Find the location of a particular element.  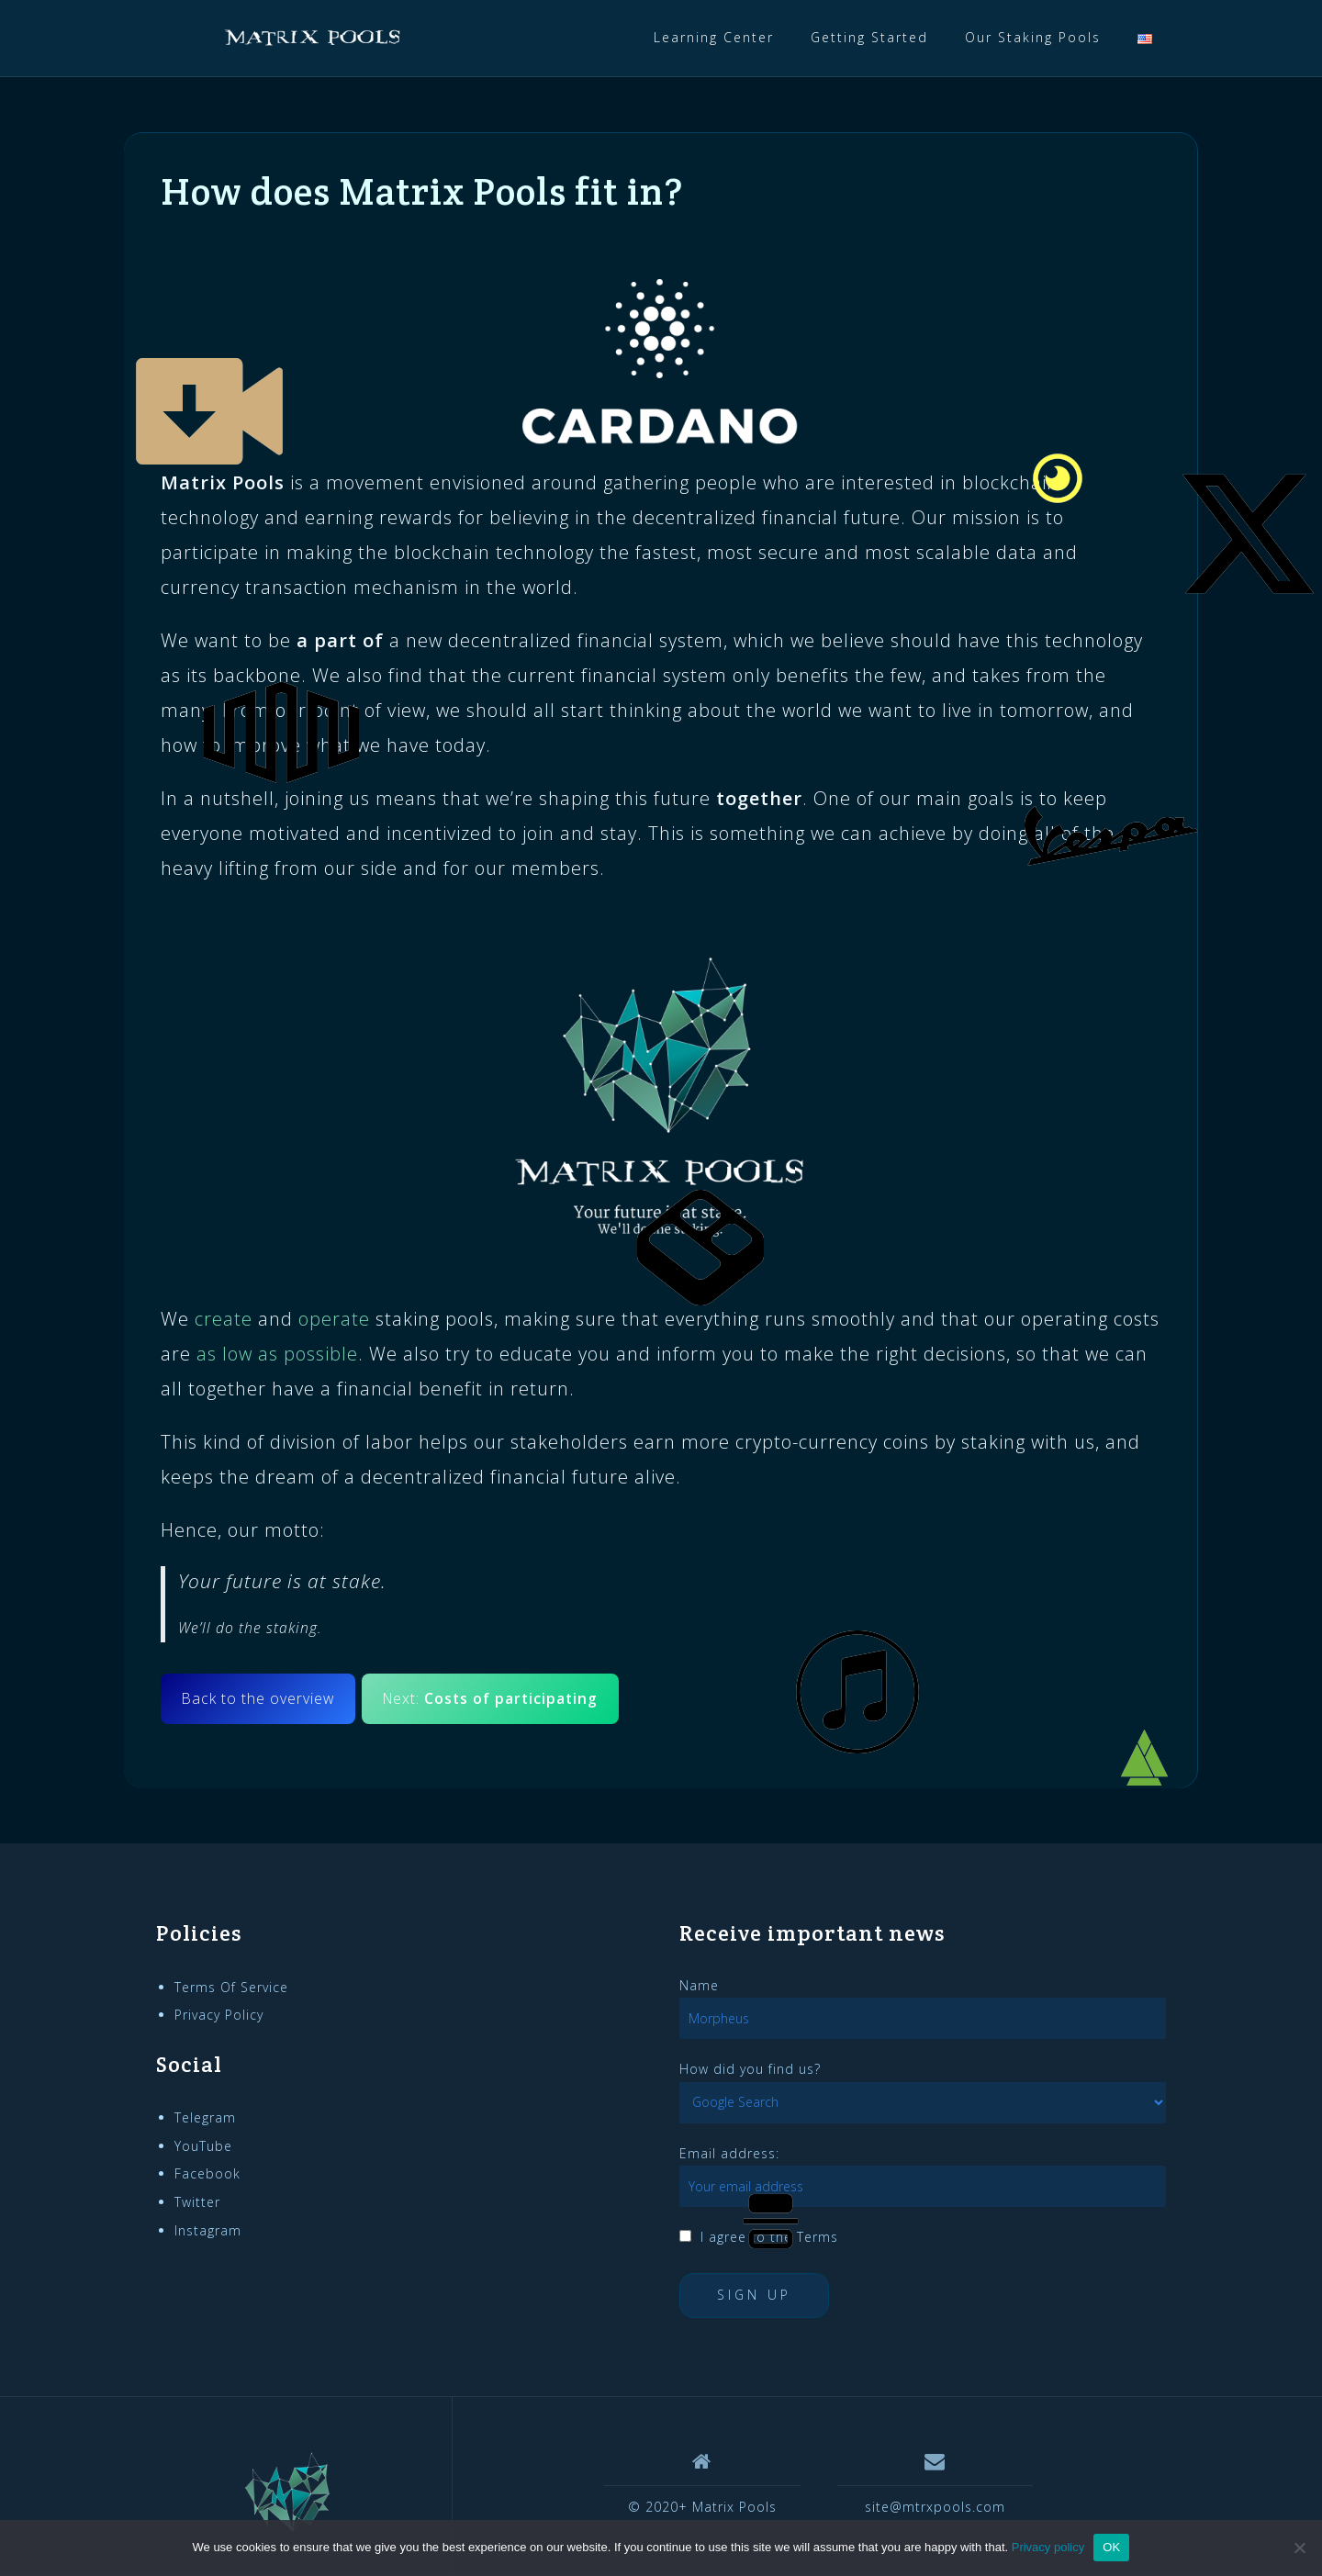

open the bento app is located at coordinates (700, 1248).